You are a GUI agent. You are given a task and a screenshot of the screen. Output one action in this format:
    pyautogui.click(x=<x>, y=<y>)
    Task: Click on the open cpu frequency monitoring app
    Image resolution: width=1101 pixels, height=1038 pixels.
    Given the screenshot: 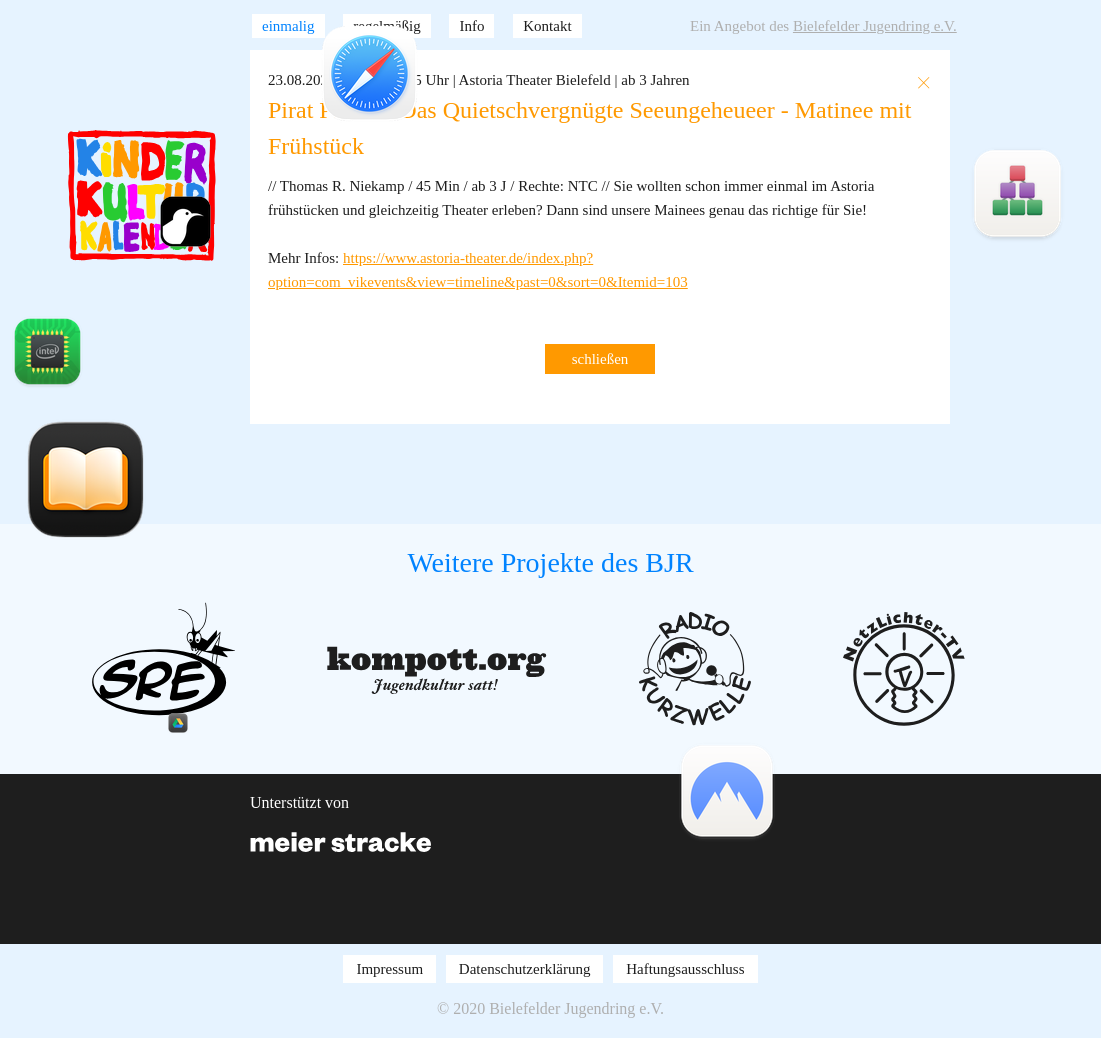 What is the action you would take?
    pyautogui.click(x=47, y=351)
    